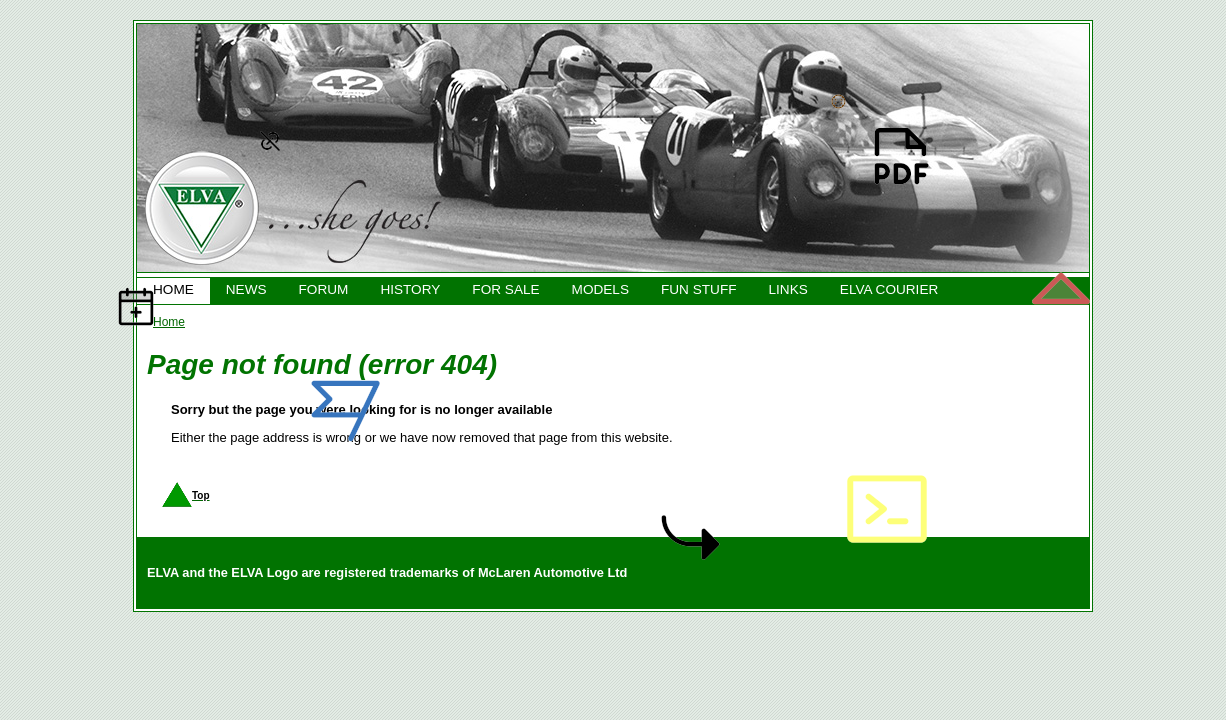 The height and width of the screenshot is (720, 1226). What do you see at coordinates (690, 537) in the screenshot?
I see `reply to a message or comment` at bounding box center [690, 537].